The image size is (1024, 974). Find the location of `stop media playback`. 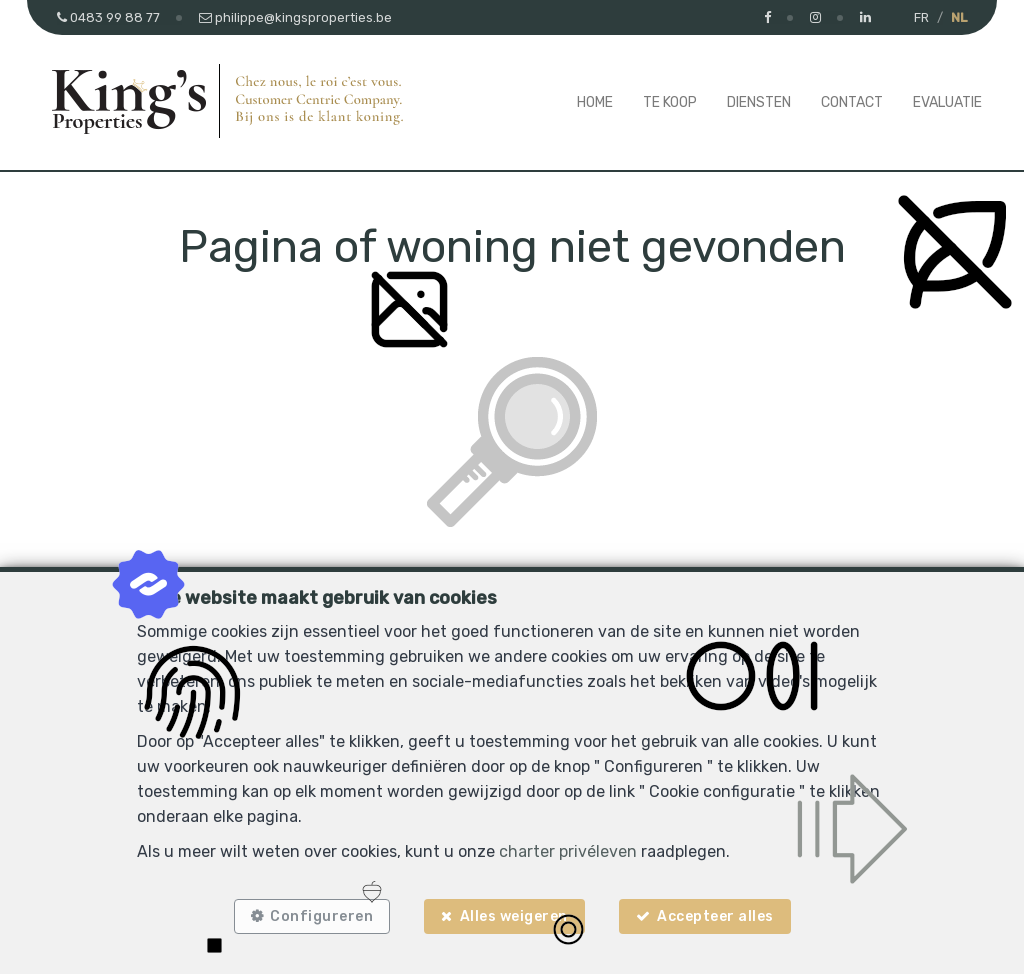

stop media playback is located at coordinates (214, 945).